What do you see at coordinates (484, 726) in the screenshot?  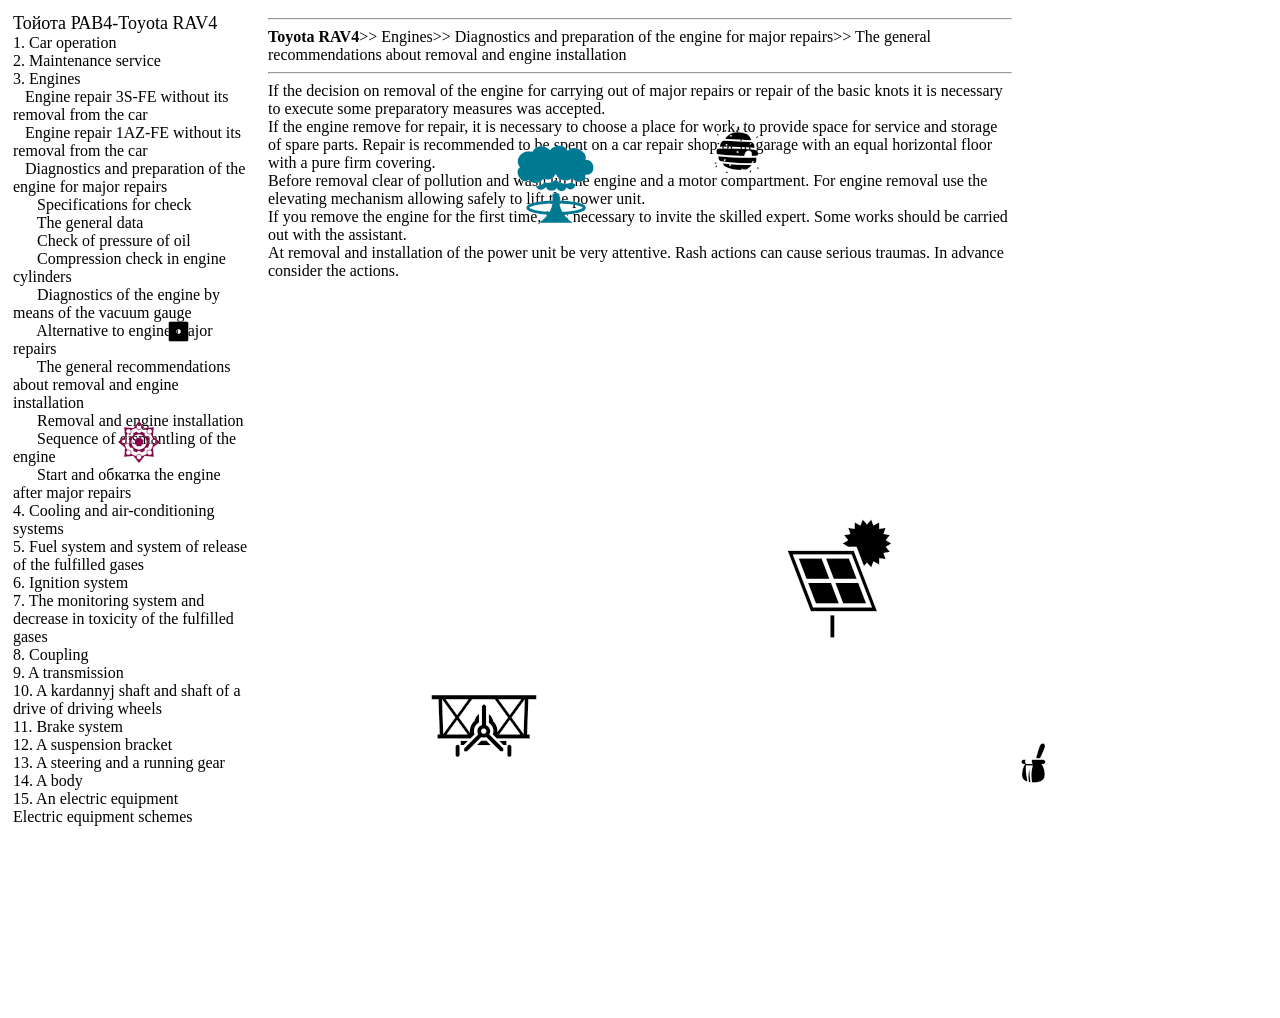 I see `access flight or aviation games` at bounding box center [484, 726].